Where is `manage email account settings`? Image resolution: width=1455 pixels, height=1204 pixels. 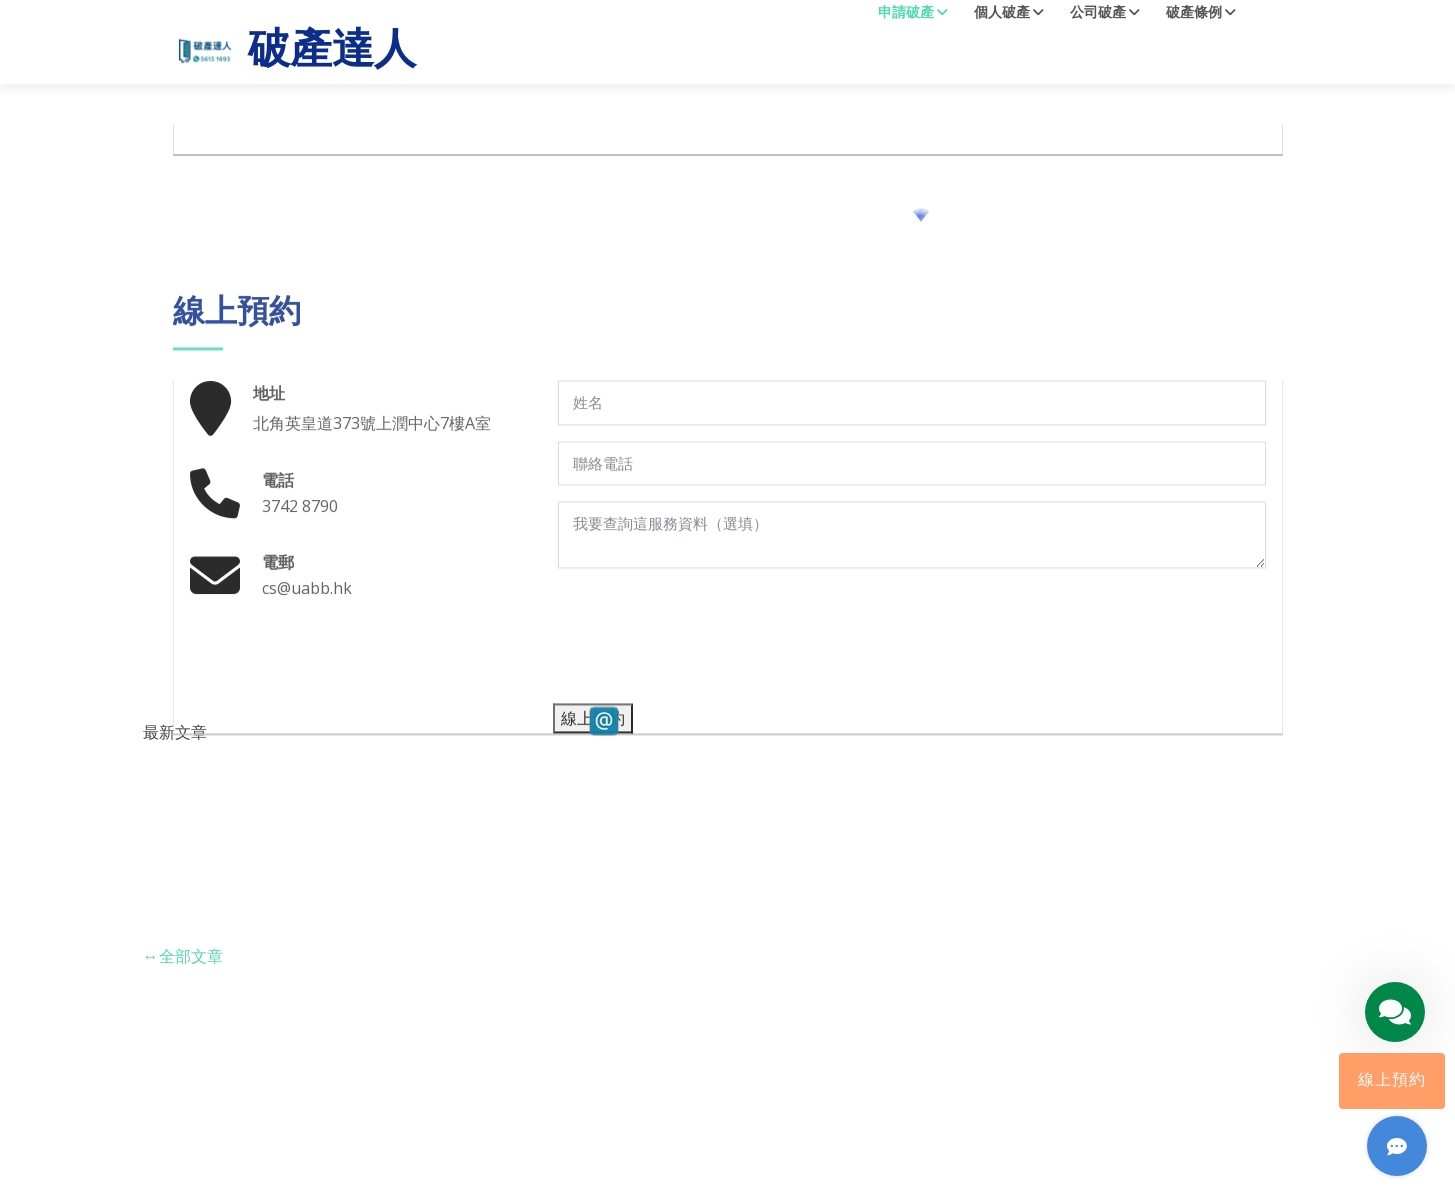
manage email account settings is located at coordinates (604, 721).